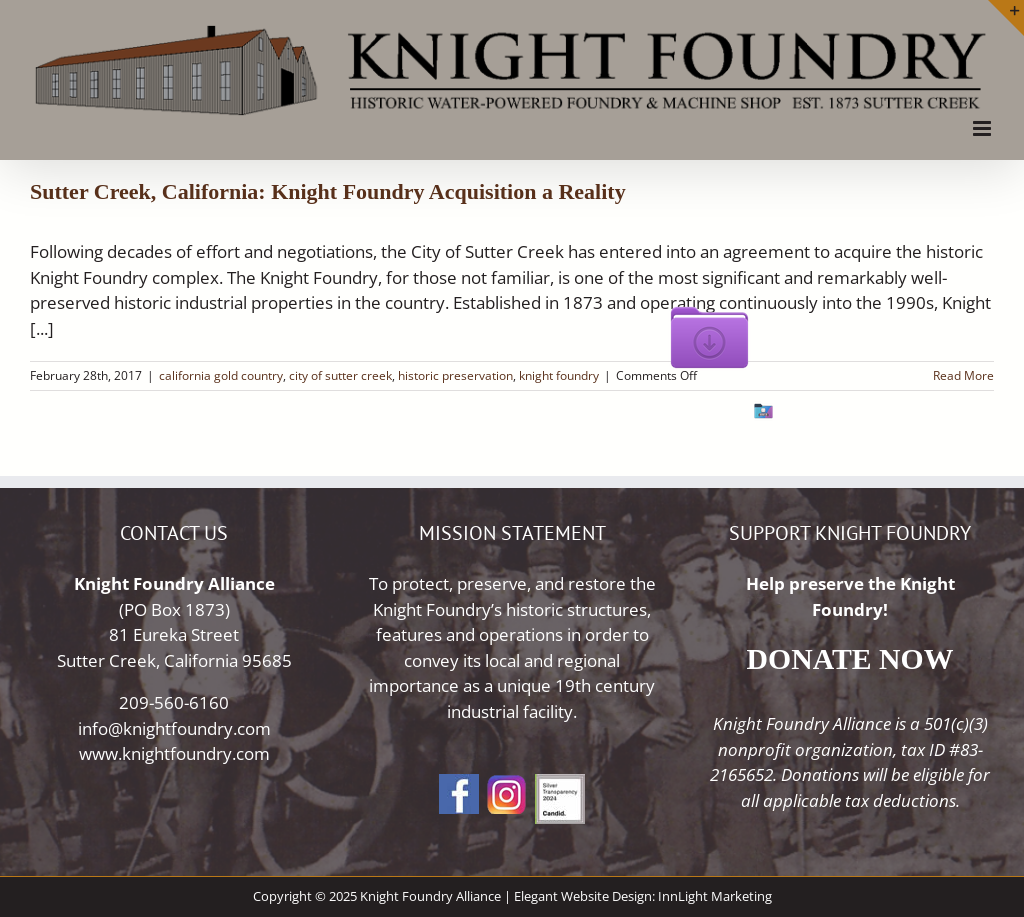  What do you see at coordinates (763, 411) in the screenshot?
I see `open folder containing aseprite project files` at bounding box center [763, 411].